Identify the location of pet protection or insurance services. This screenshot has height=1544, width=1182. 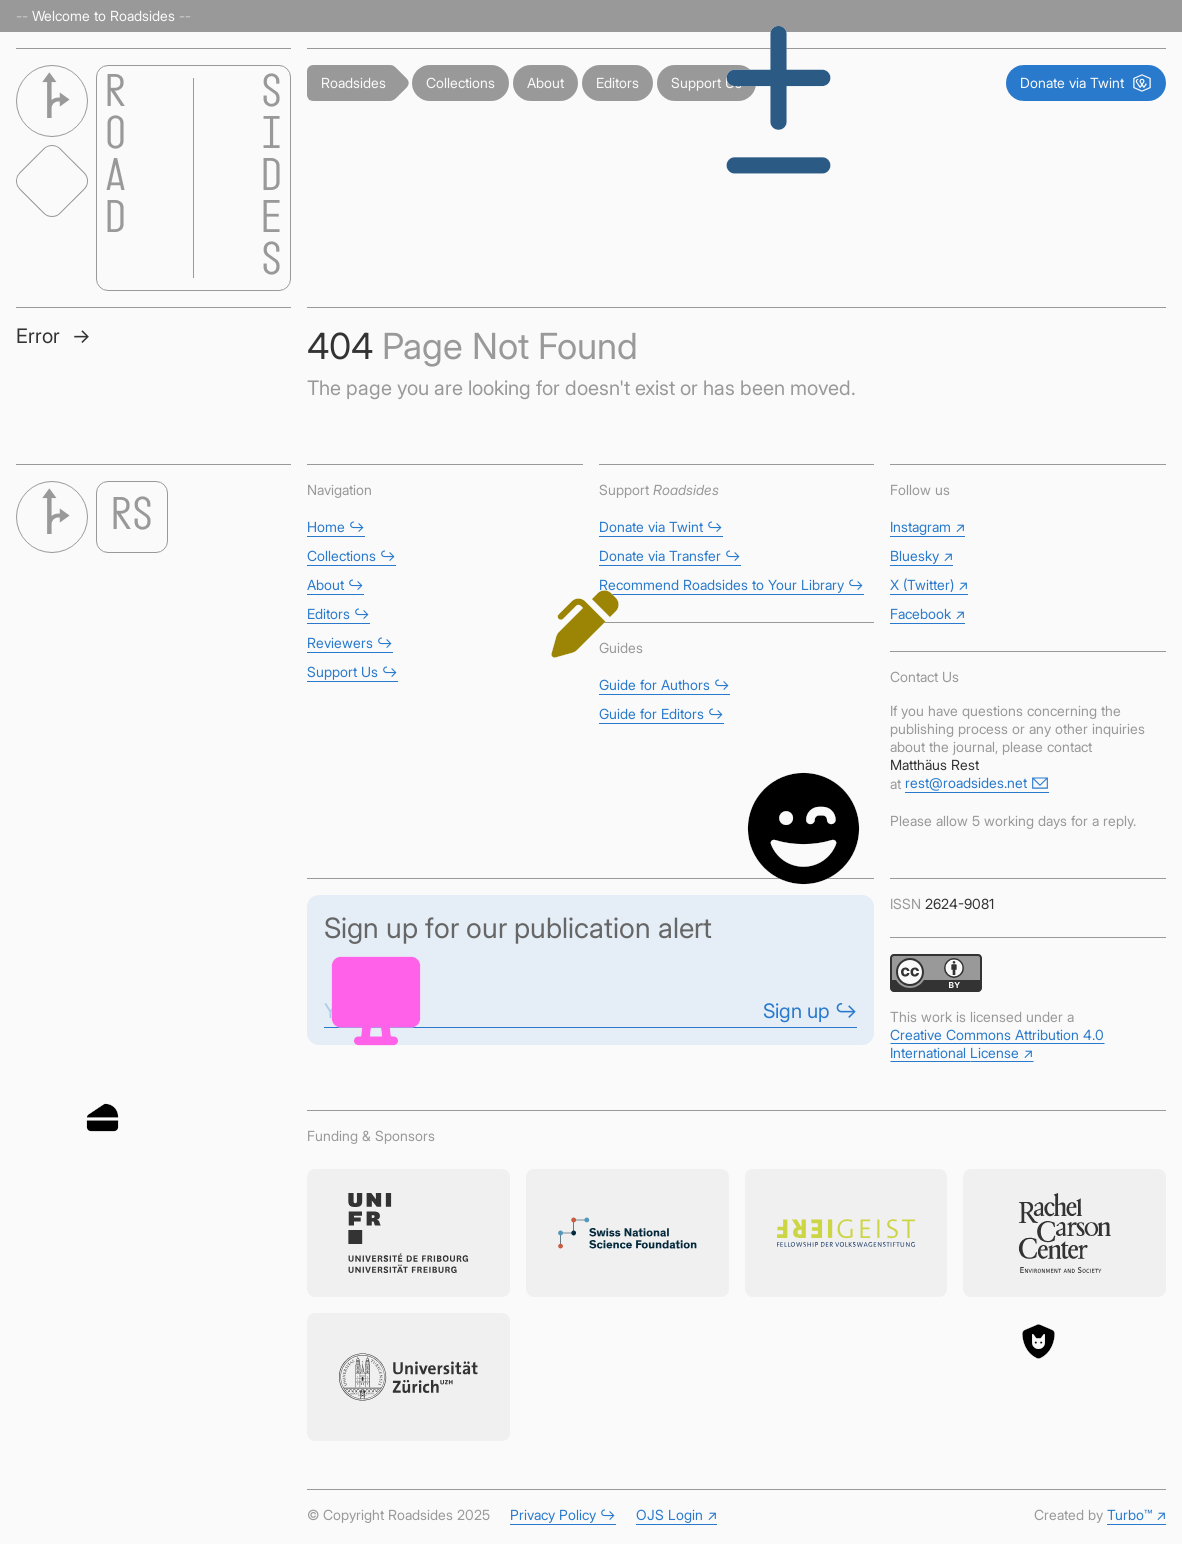
(1038, 1341).